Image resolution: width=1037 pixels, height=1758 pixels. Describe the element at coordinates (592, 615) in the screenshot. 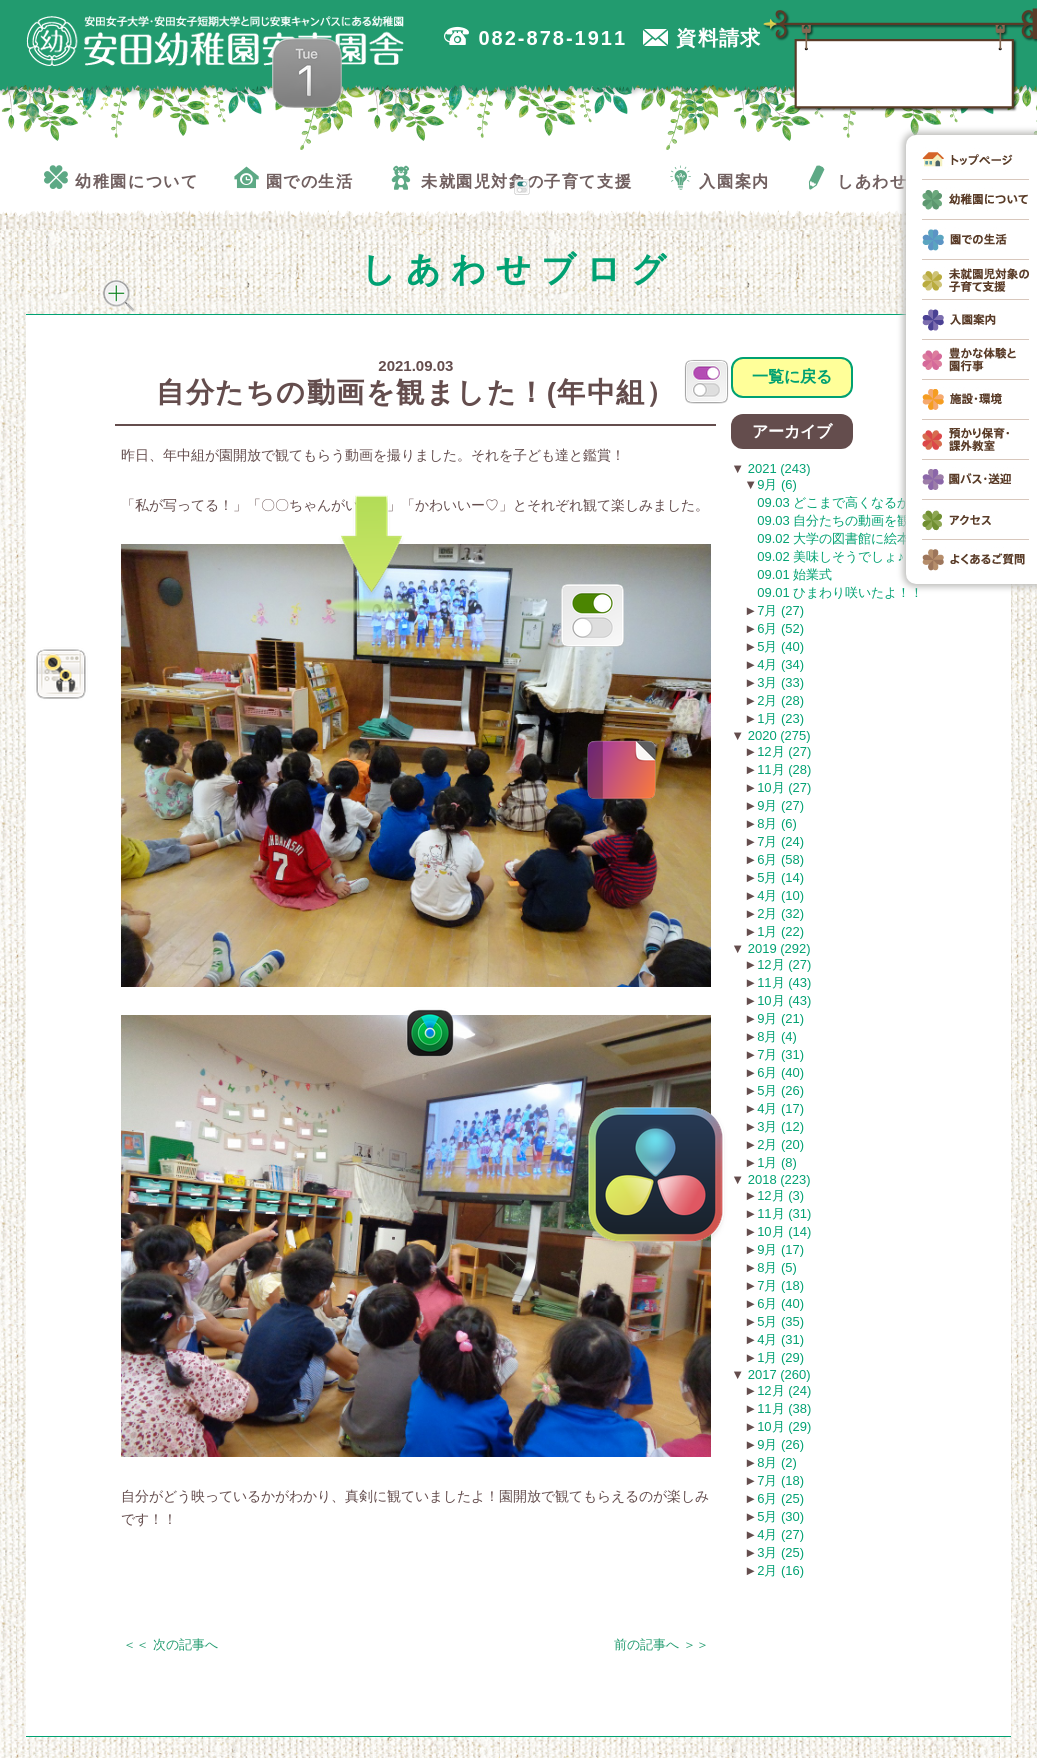

I see `open system settings or preferences` at that location.